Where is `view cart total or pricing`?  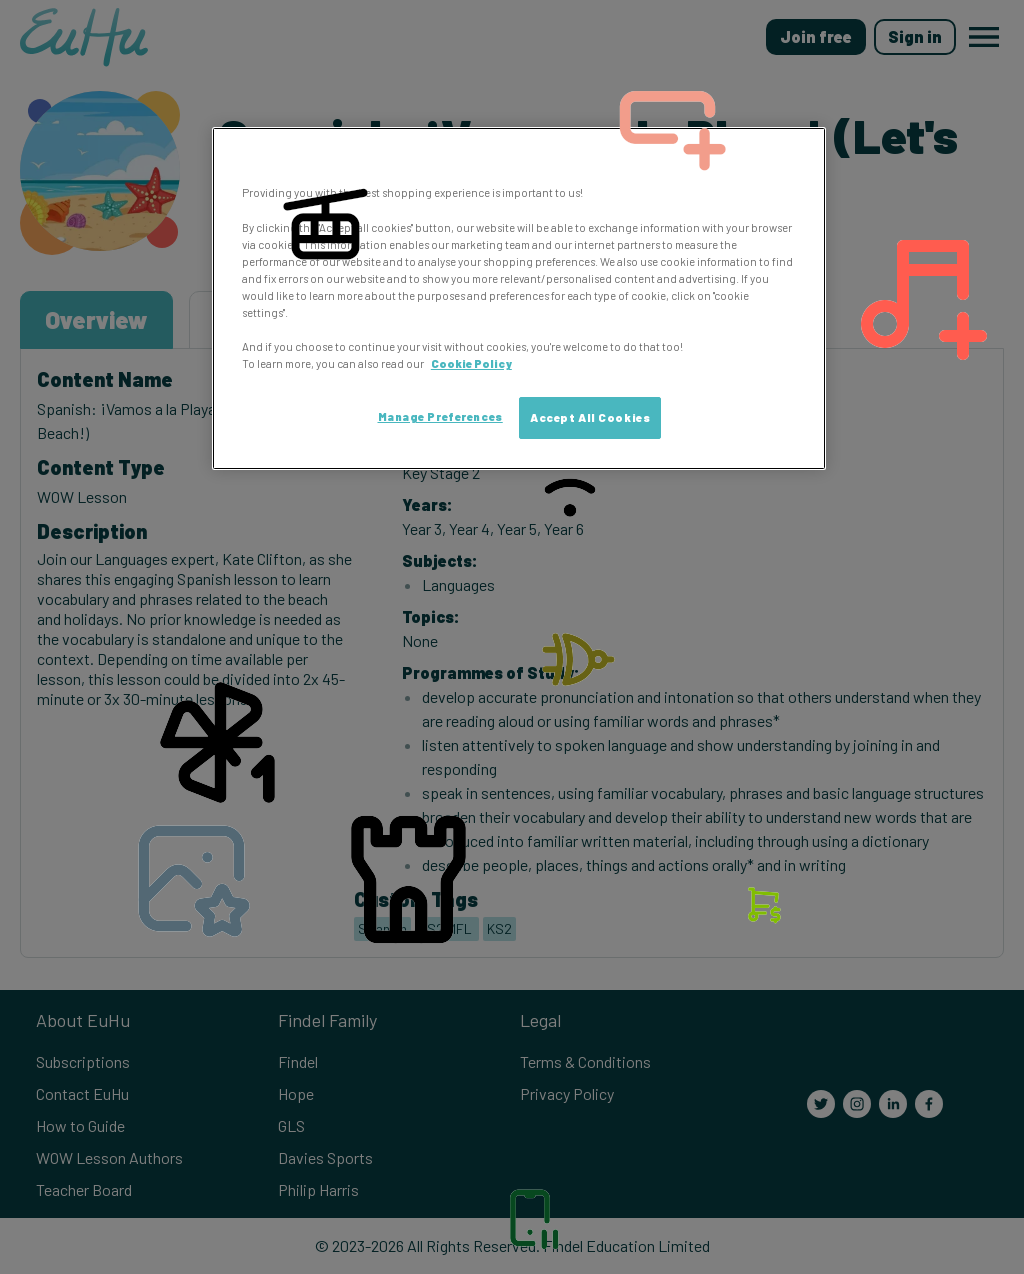
view cart total or pricing is located at coordinates (763, 904).